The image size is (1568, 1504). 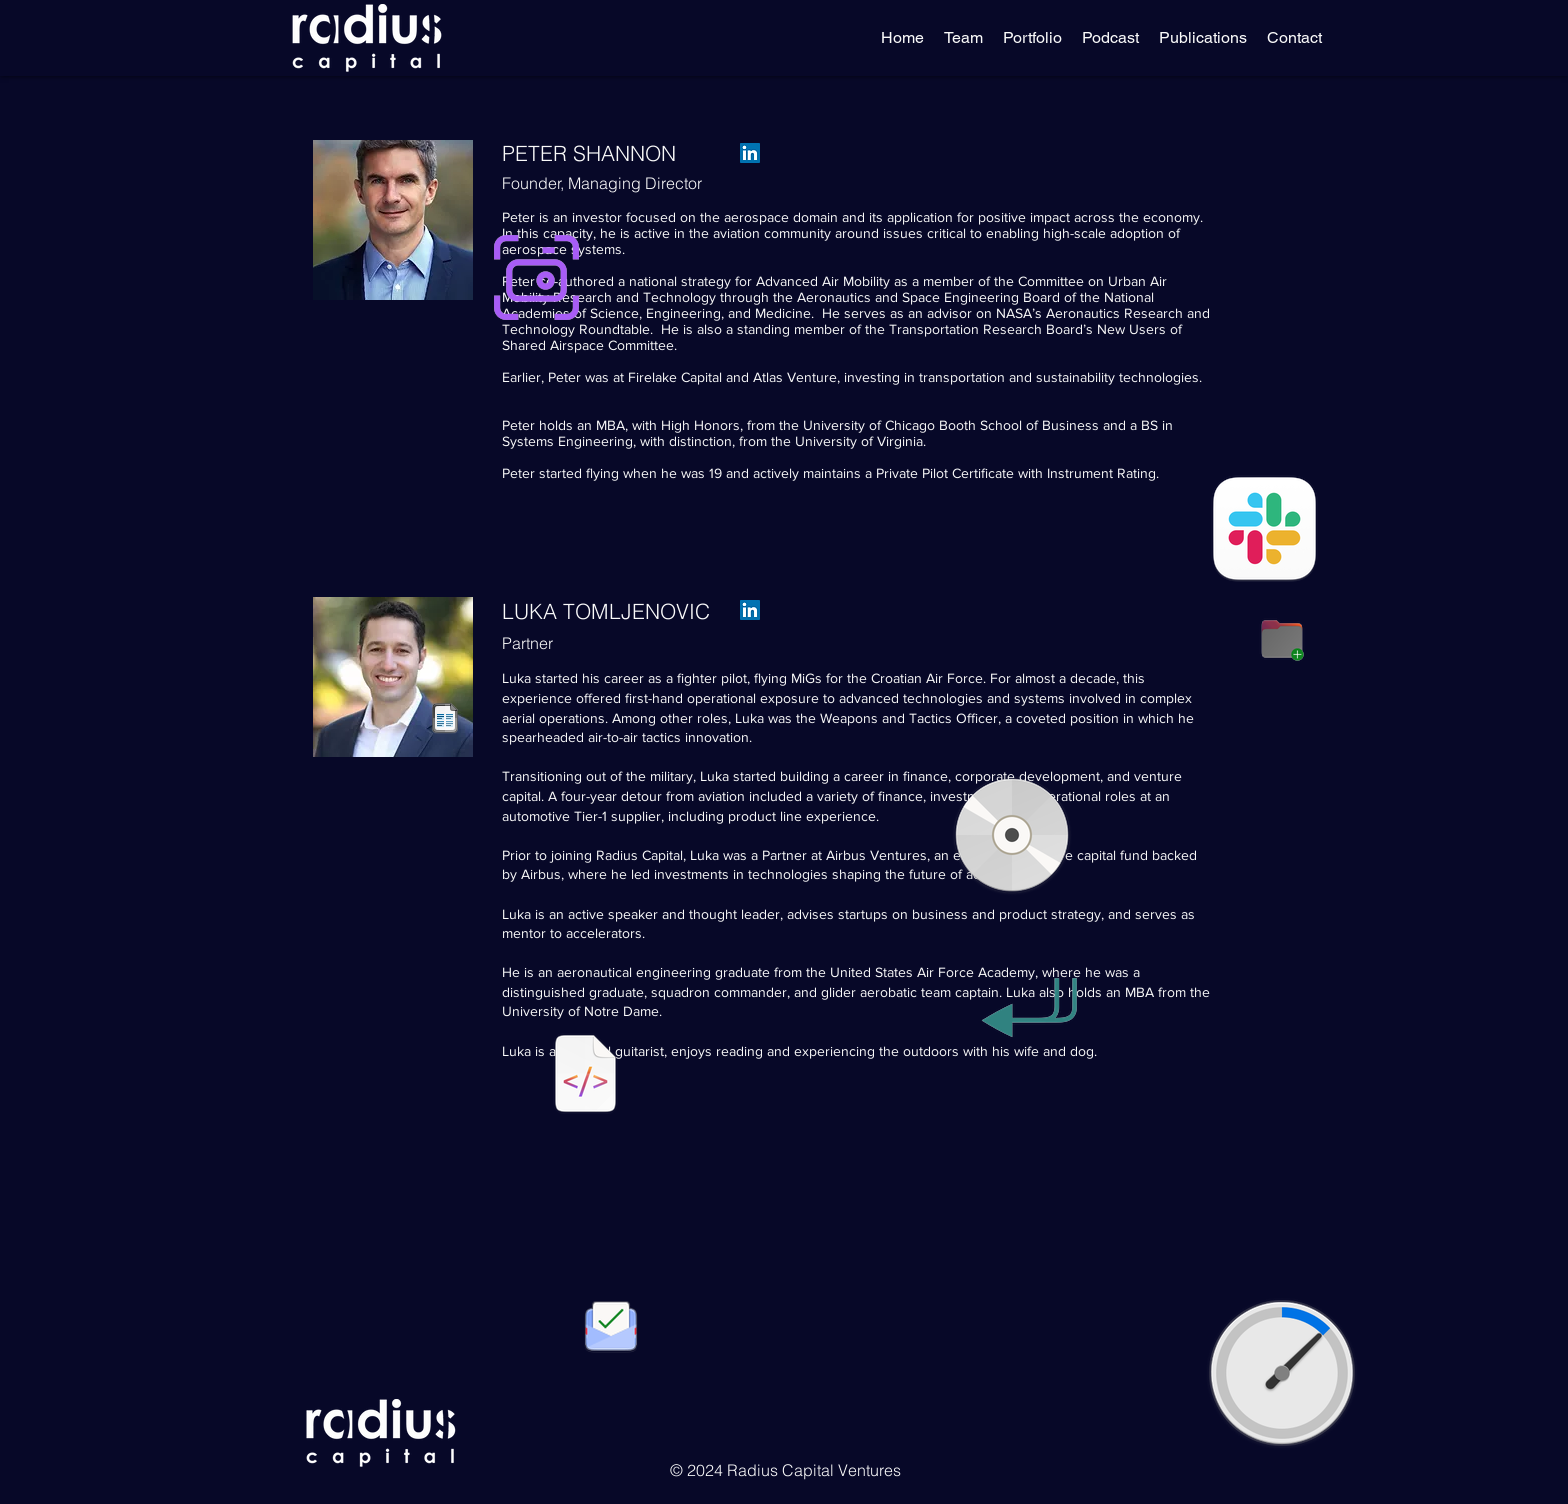 What do you see at coordinates (536, 277) in the screenshot?
I see `take a screenshot` at bounding box center [536, 277].